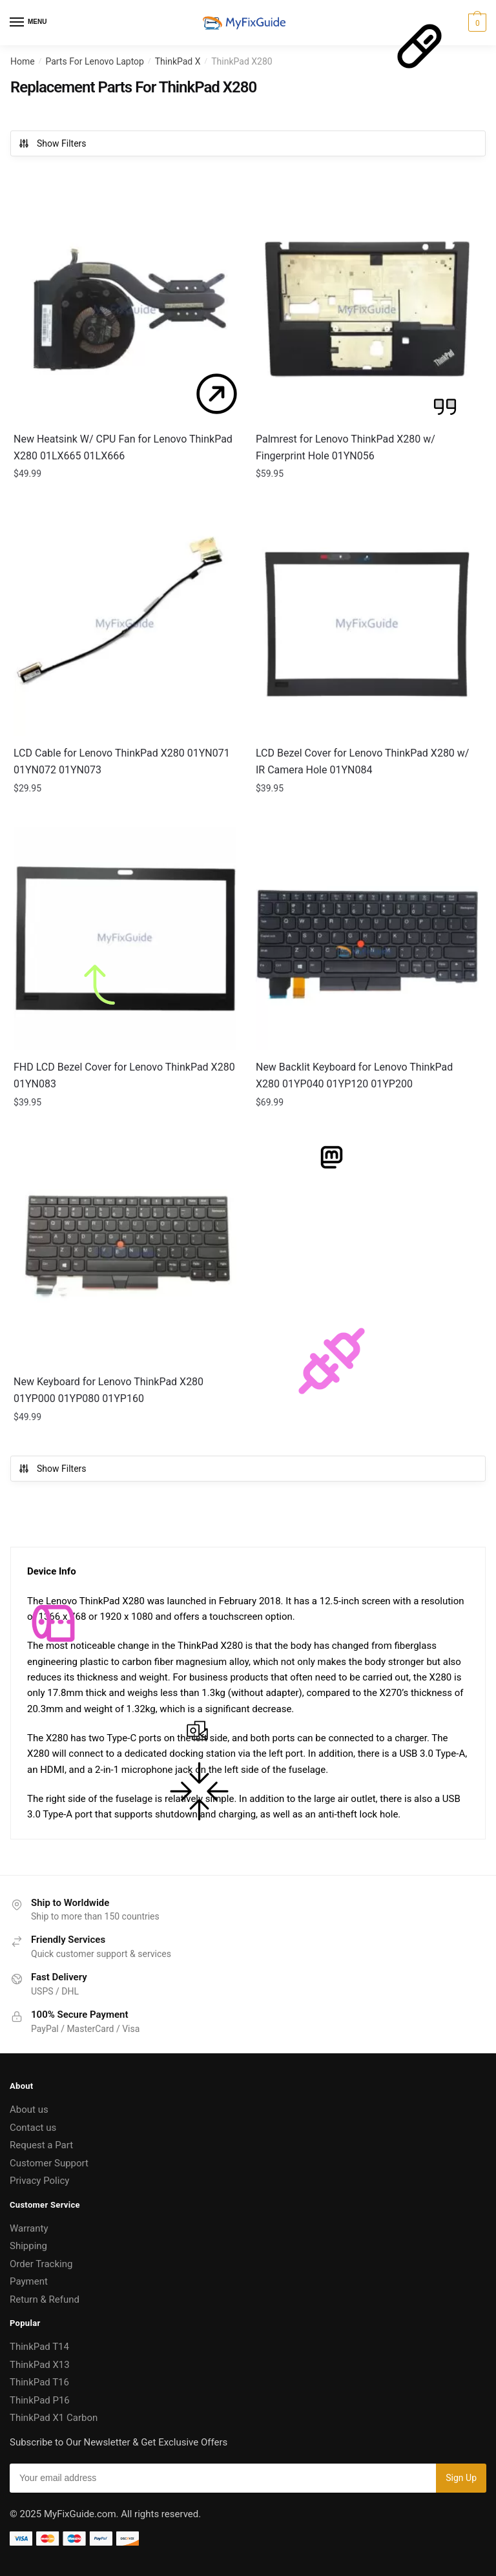 The image size is (496, 2576). I want to click on collapse or minimize content from all sides, so click(199, 1791).